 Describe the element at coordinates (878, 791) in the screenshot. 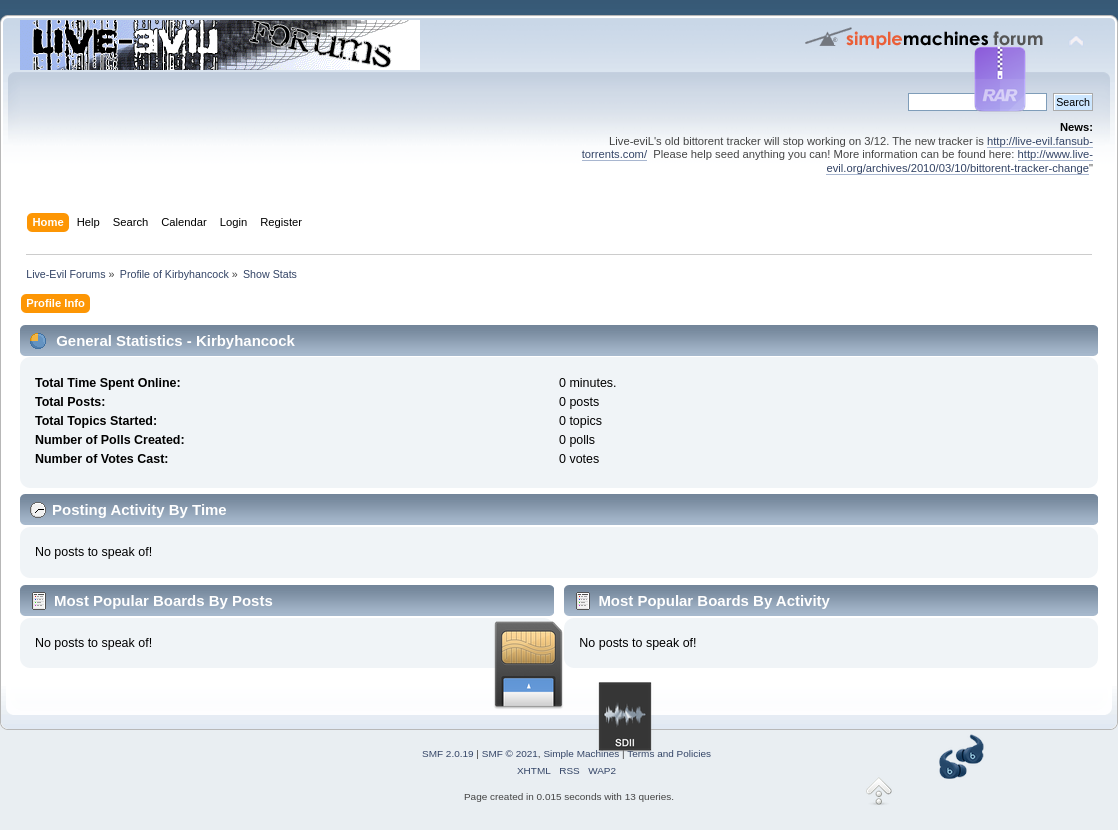

I see `navigate up one level in a directory or list` at that location.